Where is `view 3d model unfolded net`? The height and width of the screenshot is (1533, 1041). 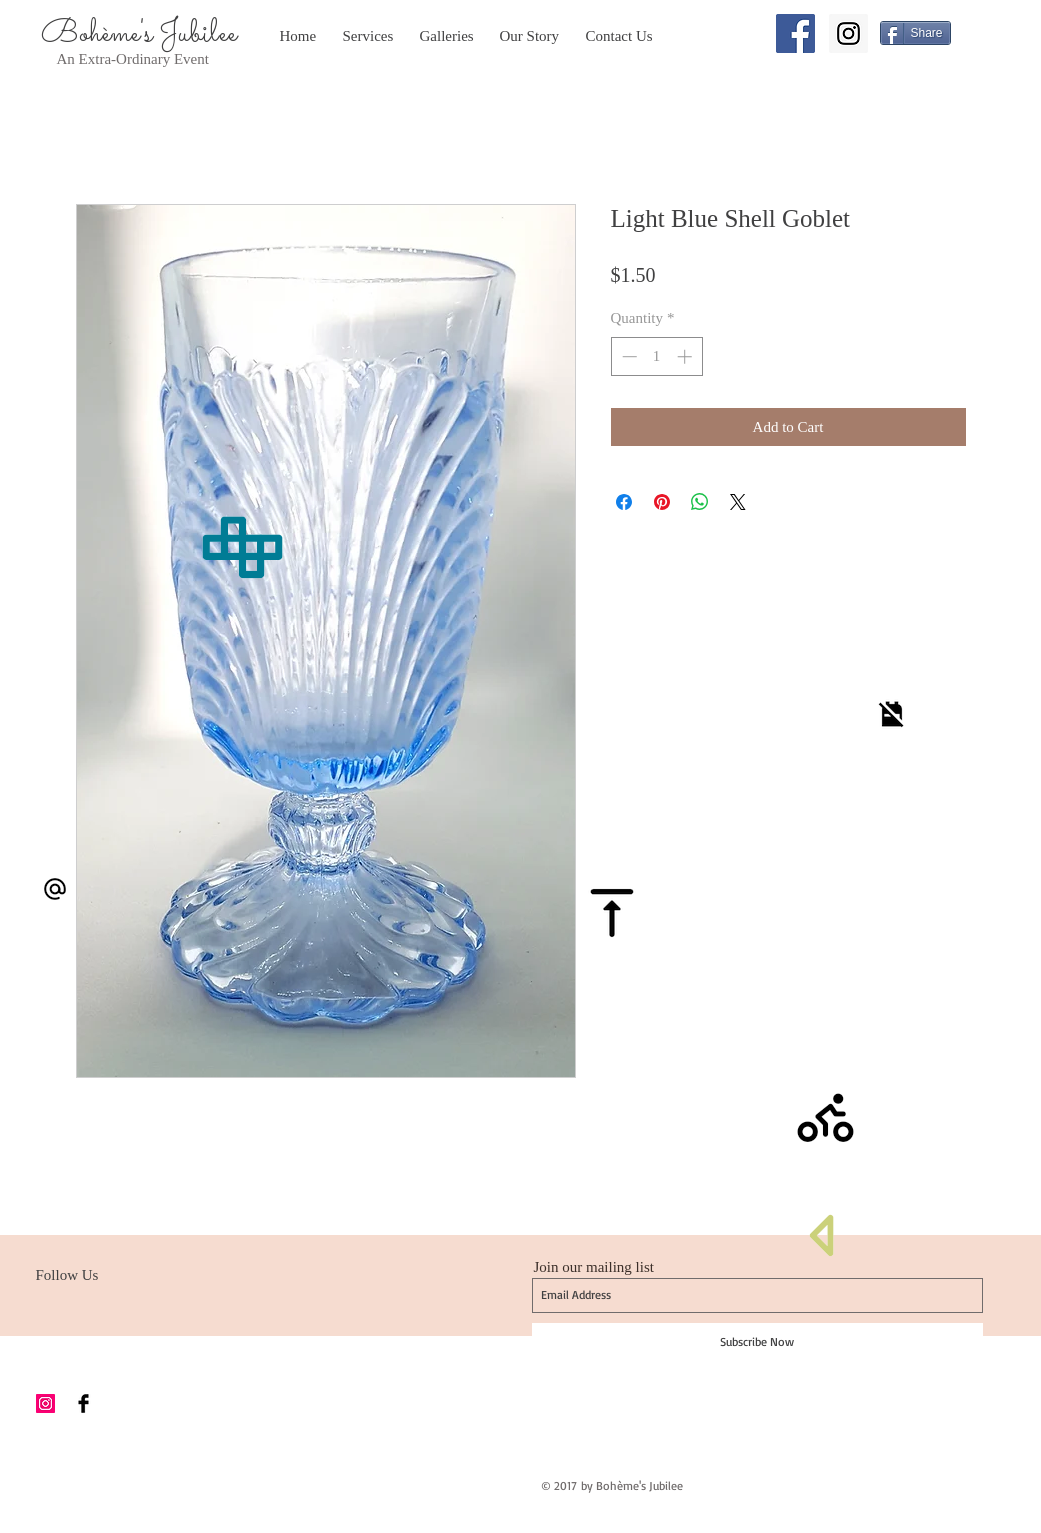
view 3d model unfolded net is located at coordinates (242, 545).